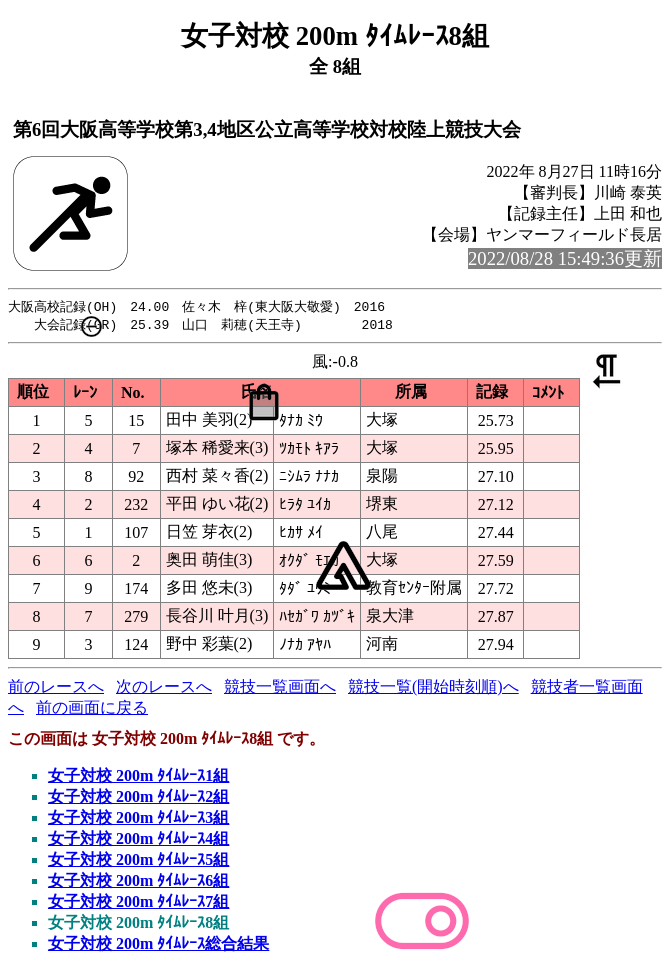 This screenshot has height=973, width=670. Describe the element at coordinates (264, 402) in the screenshot. I see `view your shopping bag` at that location.